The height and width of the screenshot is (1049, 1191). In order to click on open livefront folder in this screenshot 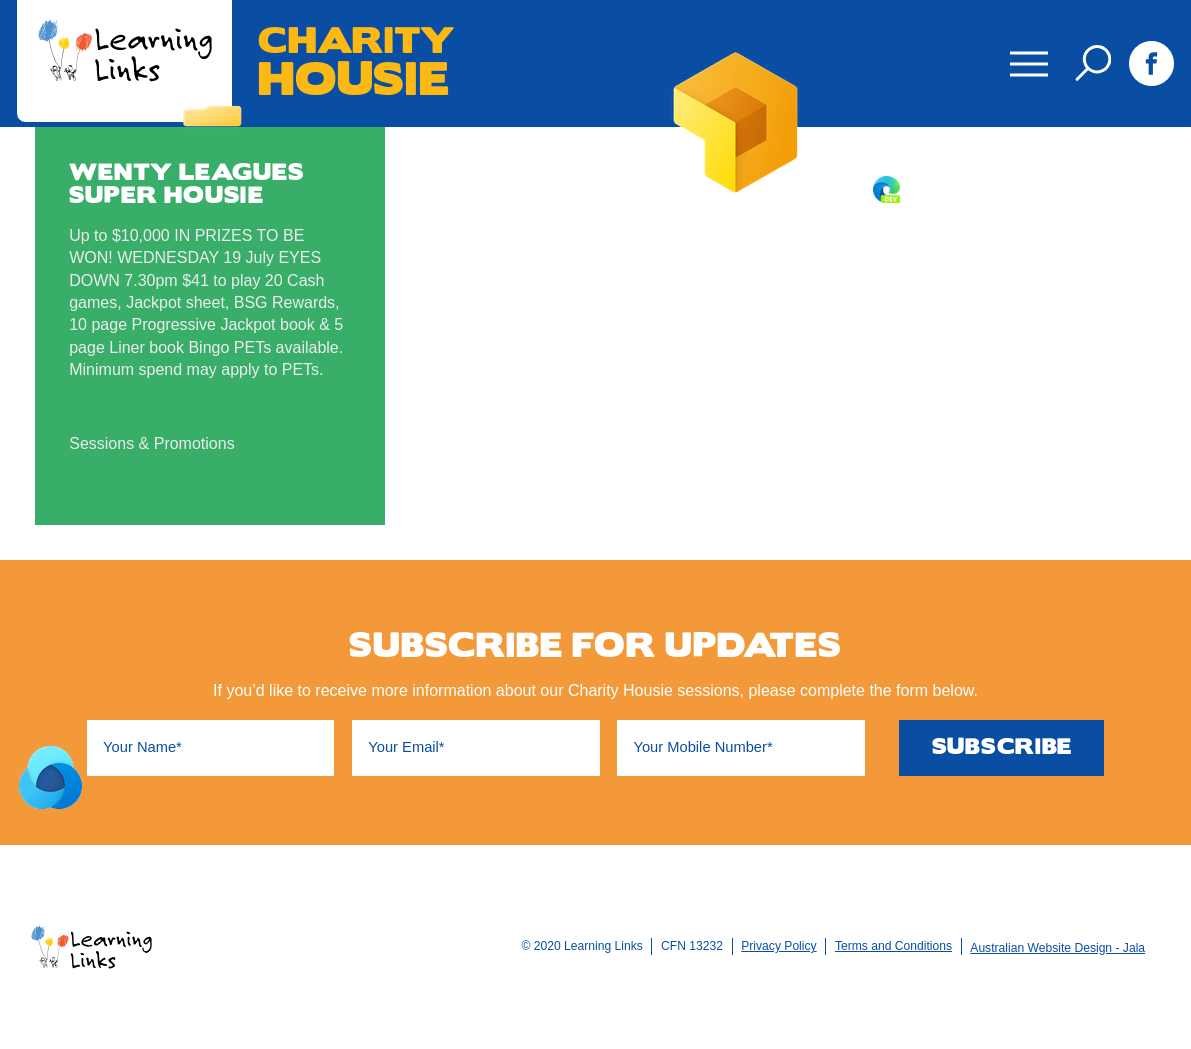, I will do `click(212, 106)`.